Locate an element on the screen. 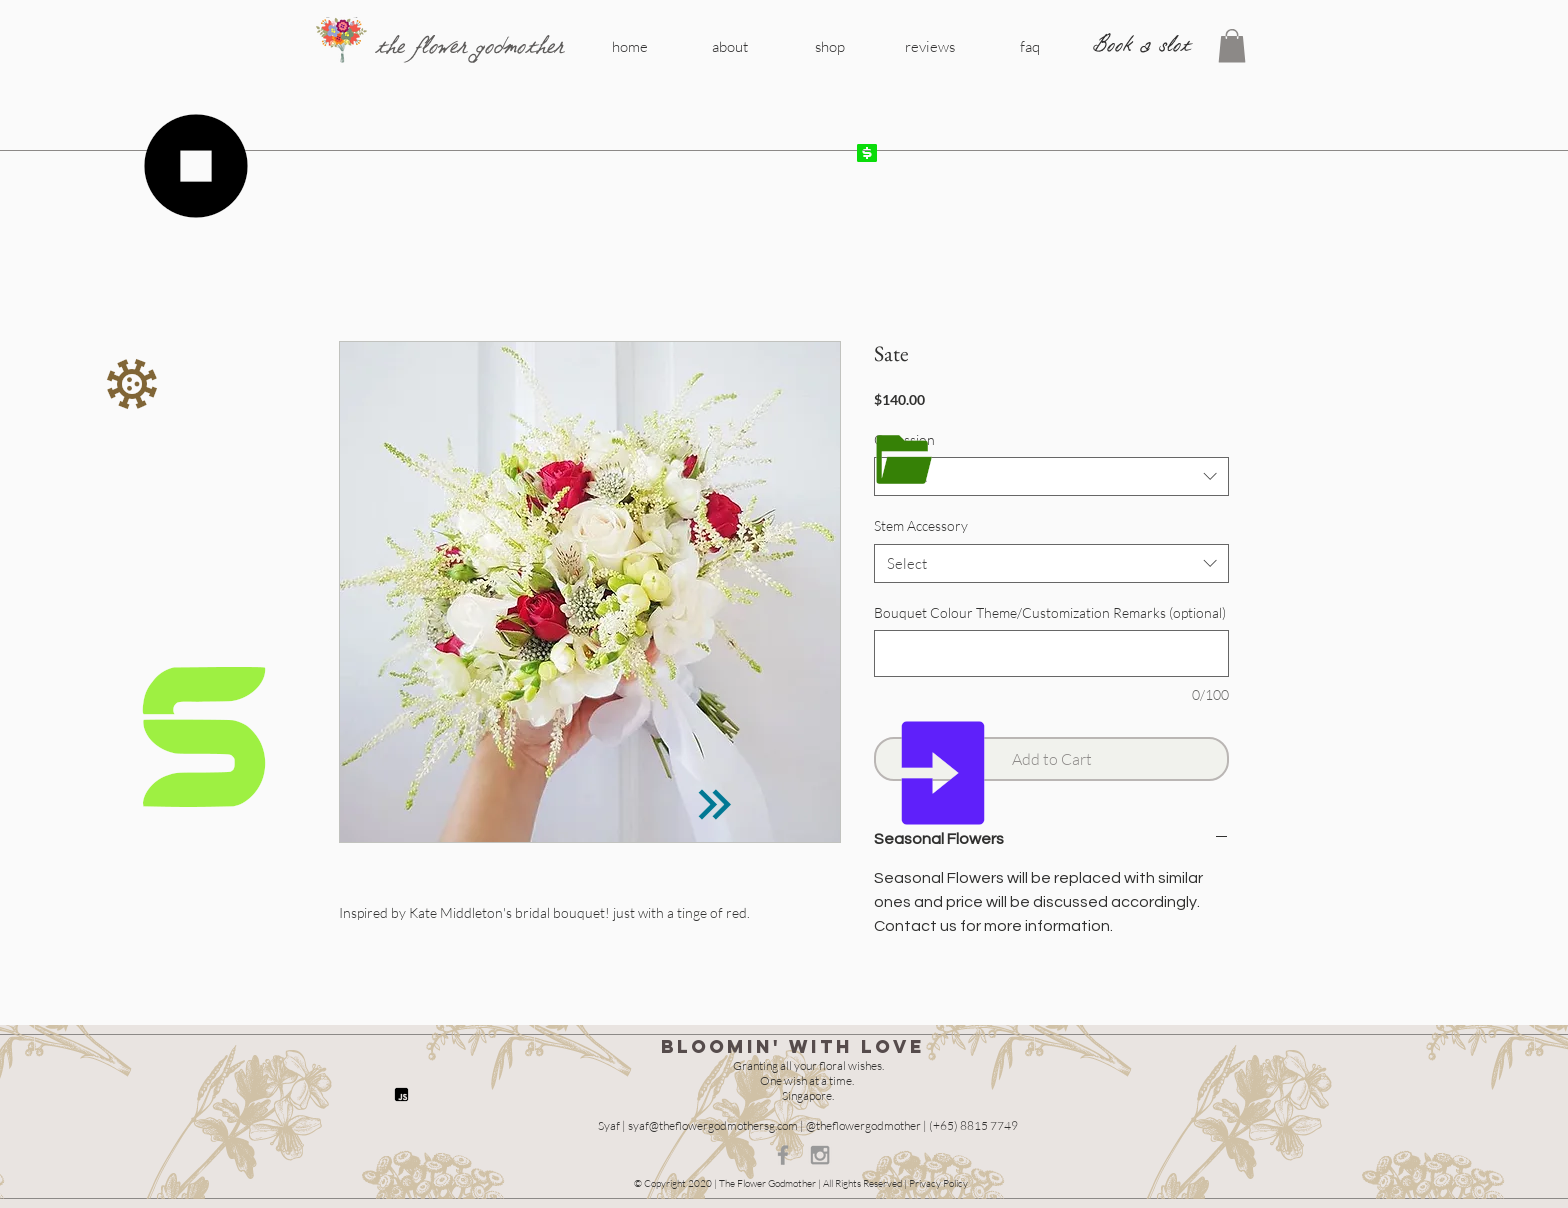 This screenshot has width=1568, height=1208. skip forward or advance to next item is located at coordinates (713, 804).